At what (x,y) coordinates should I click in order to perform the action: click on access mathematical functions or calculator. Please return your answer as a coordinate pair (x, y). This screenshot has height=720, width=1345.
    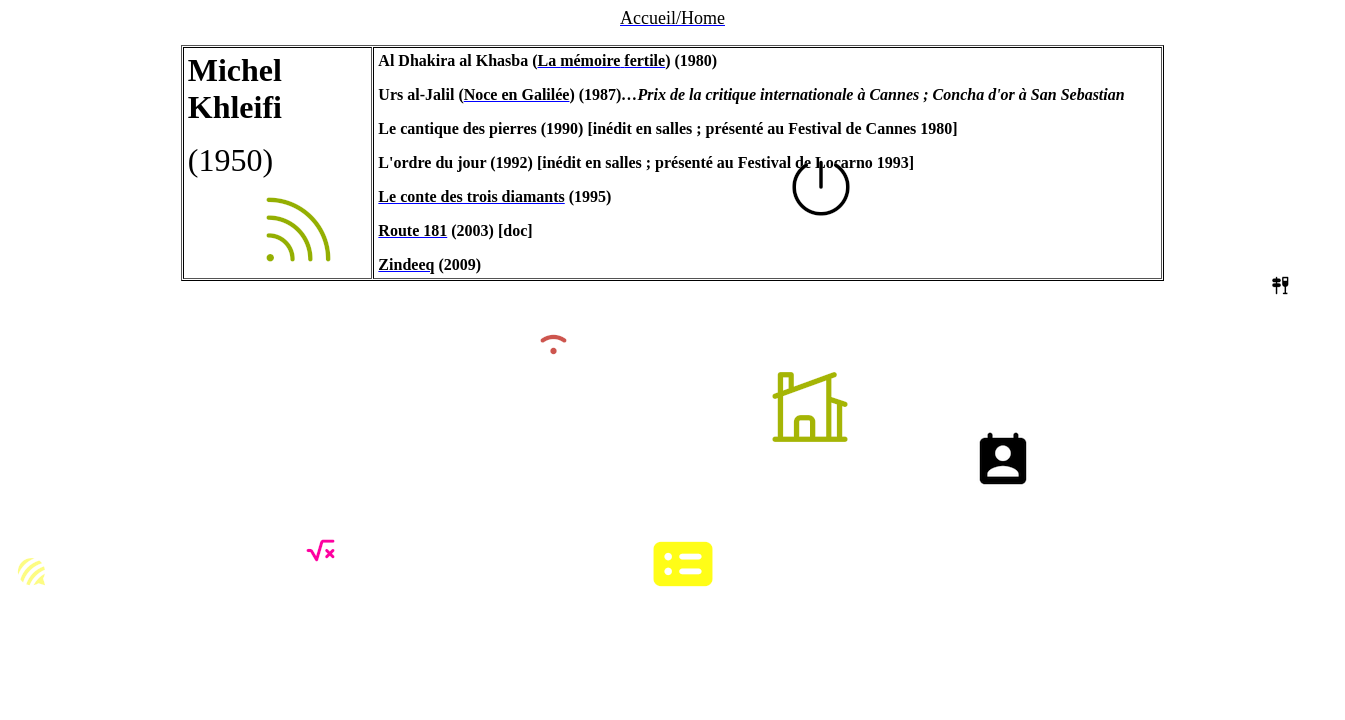
    Looking at the image, I should click on (320, 550).